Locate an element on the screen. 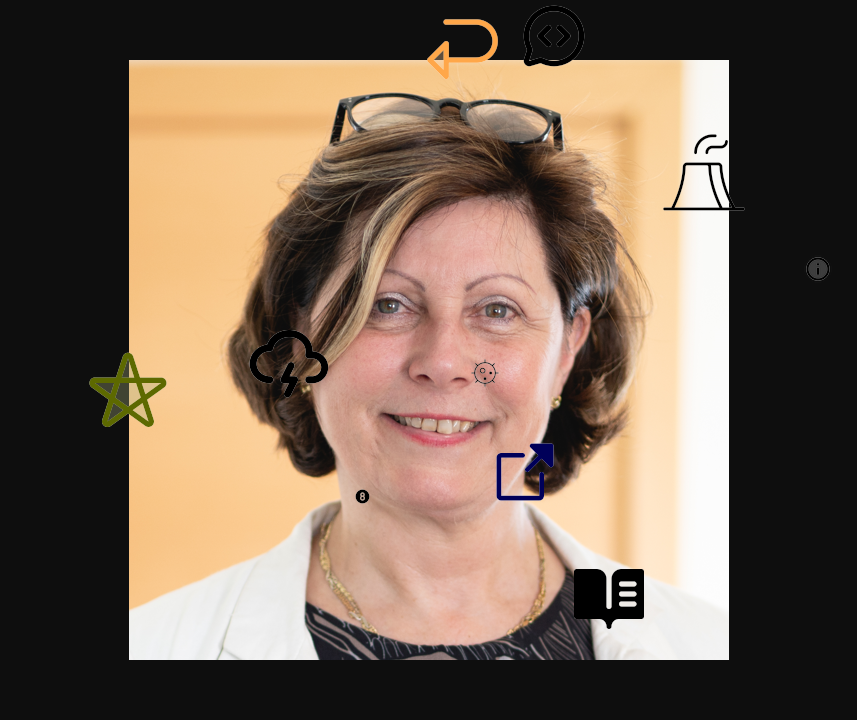  indicates virus or malware detected is located at coordinates (485, 373).